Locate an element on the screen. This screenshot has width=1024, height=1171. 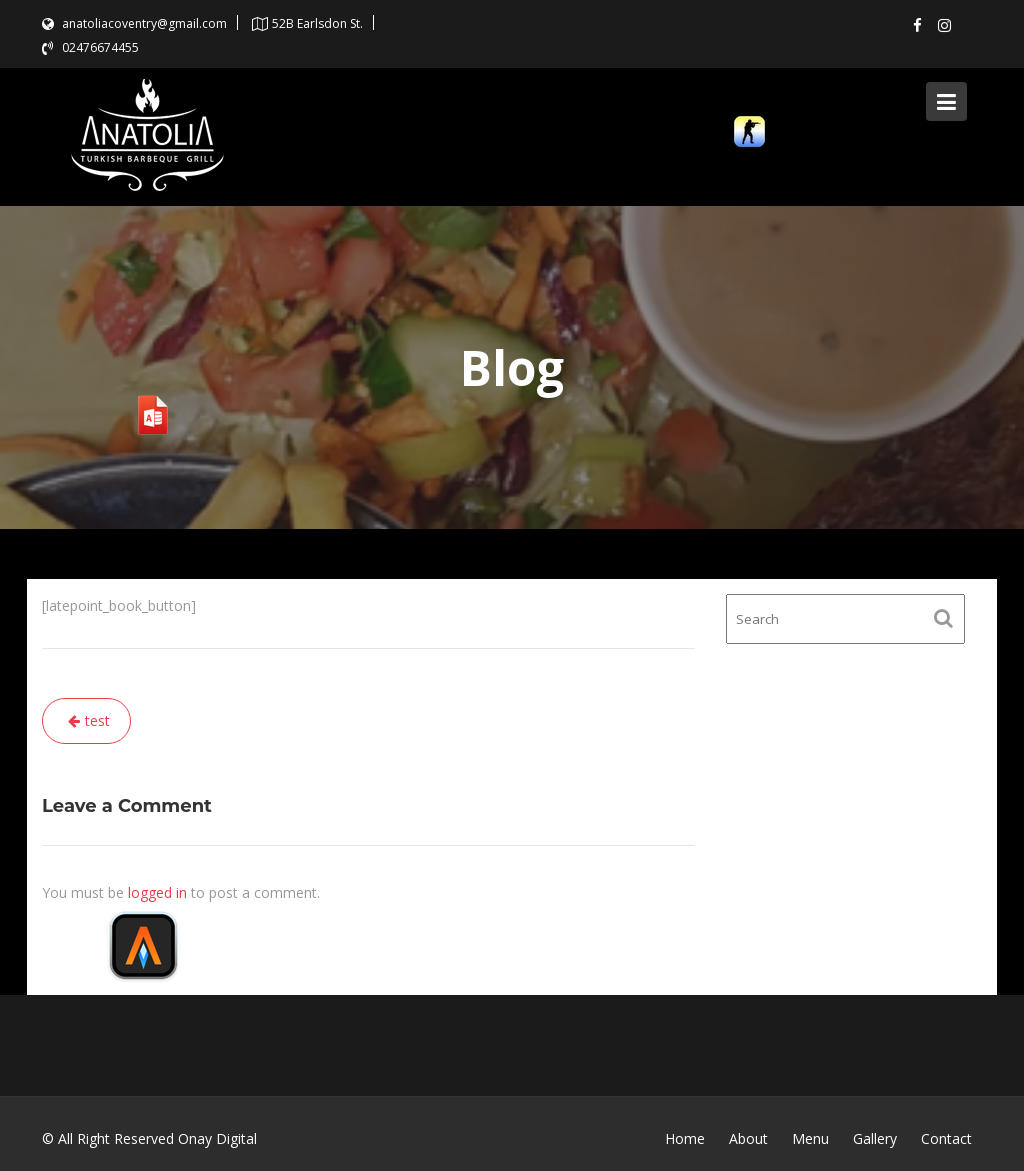
a microsoft access database file is located at coordinates (153, 415).